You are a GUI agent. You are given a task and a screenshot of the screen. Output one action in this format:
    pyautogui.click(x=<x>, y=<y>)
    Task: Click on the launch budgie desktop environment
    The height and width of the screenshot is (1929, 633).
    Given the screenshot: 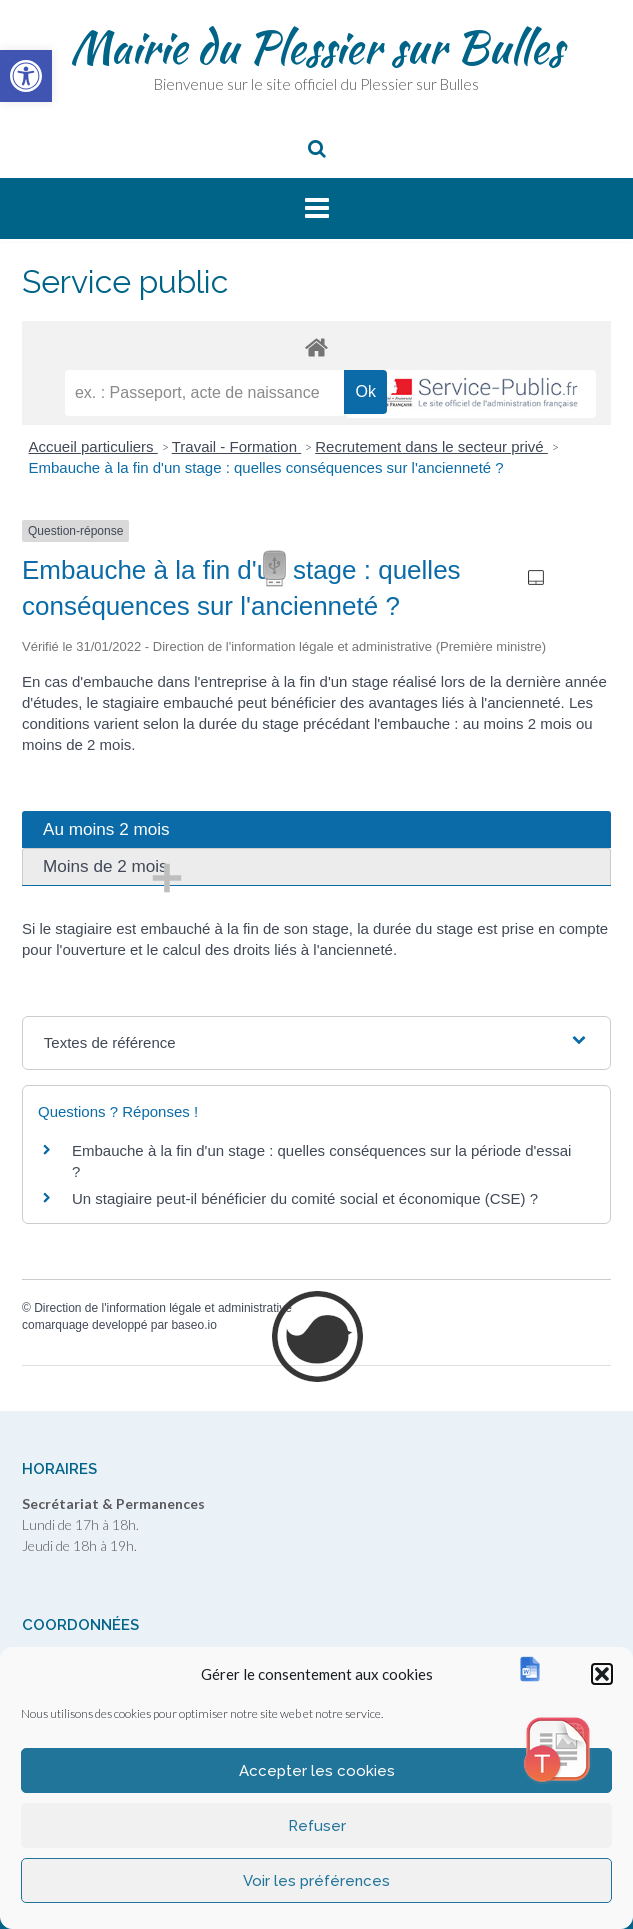 What is the action you would take?
    pyautogui.click(x=317, y=1336)
    